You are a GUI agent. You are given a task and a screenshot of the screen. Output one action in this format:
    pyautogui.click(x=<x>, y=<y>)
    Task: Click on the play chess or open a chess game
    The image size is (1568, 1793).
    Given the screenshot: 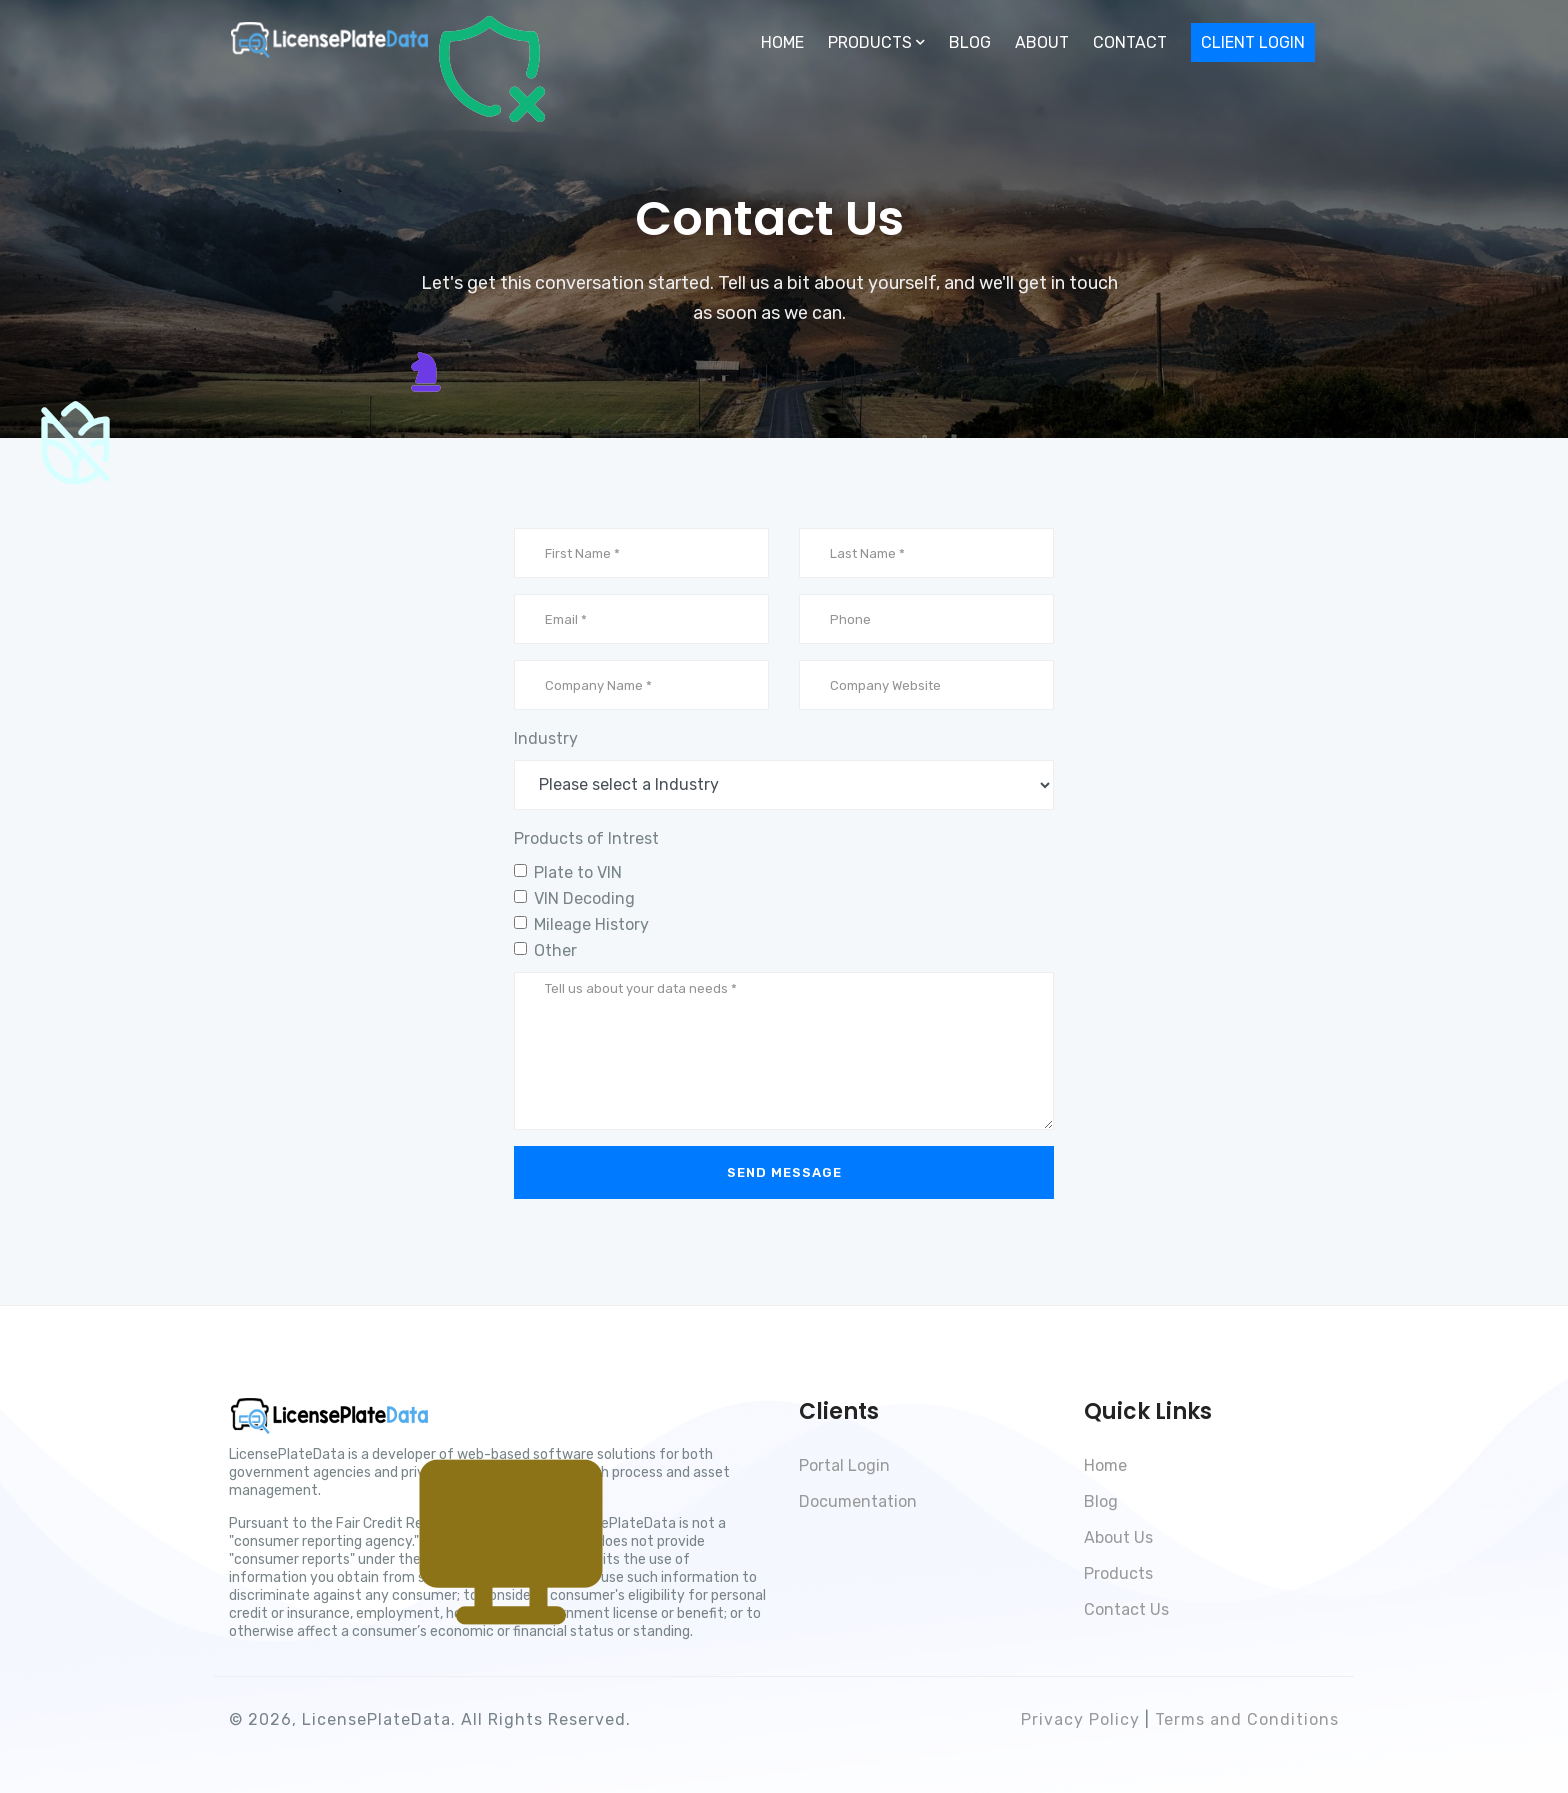 What is the action you would take?
    pyautogui.click(x=426, y=373)
    